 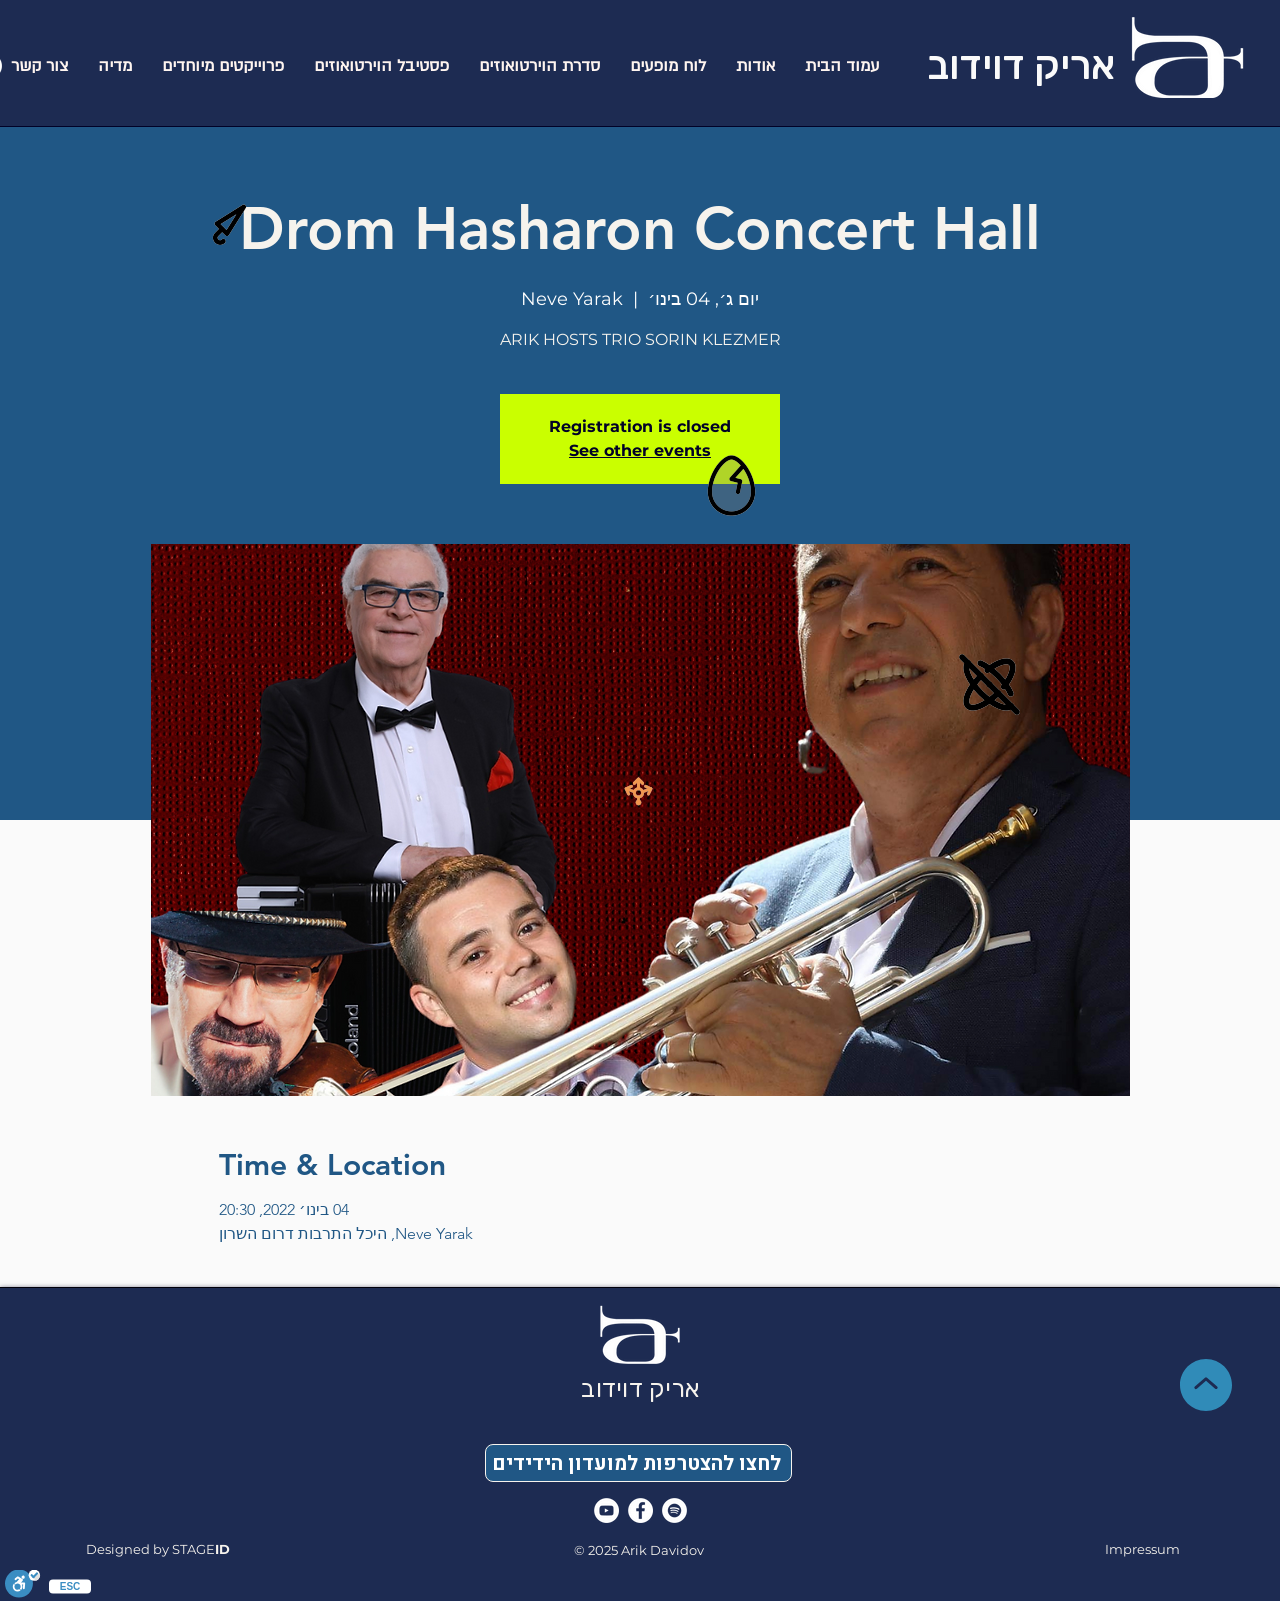 I want to click on disable atomic or molecular view, so click(x=989, y=684).